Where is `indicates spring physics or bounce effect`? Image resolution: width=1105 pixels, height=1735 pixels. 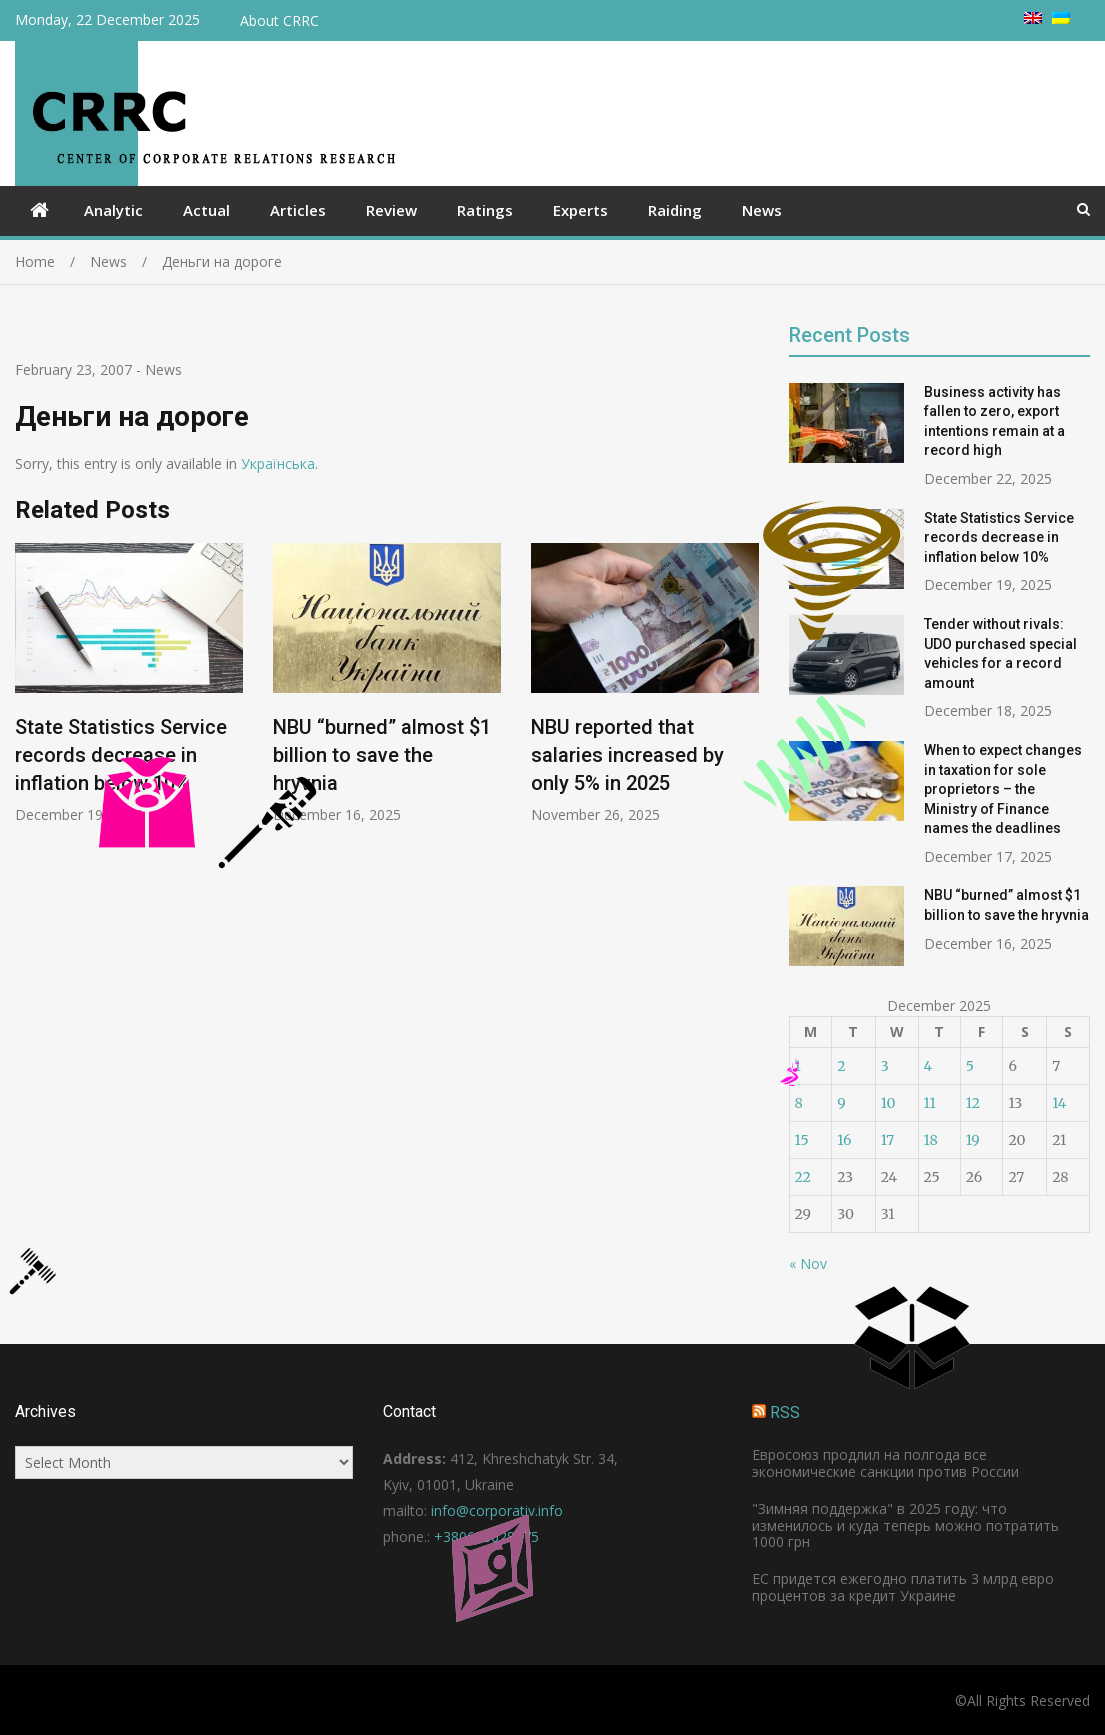 indicates spring physics or bounce effect is located at coordinates (804, 755).